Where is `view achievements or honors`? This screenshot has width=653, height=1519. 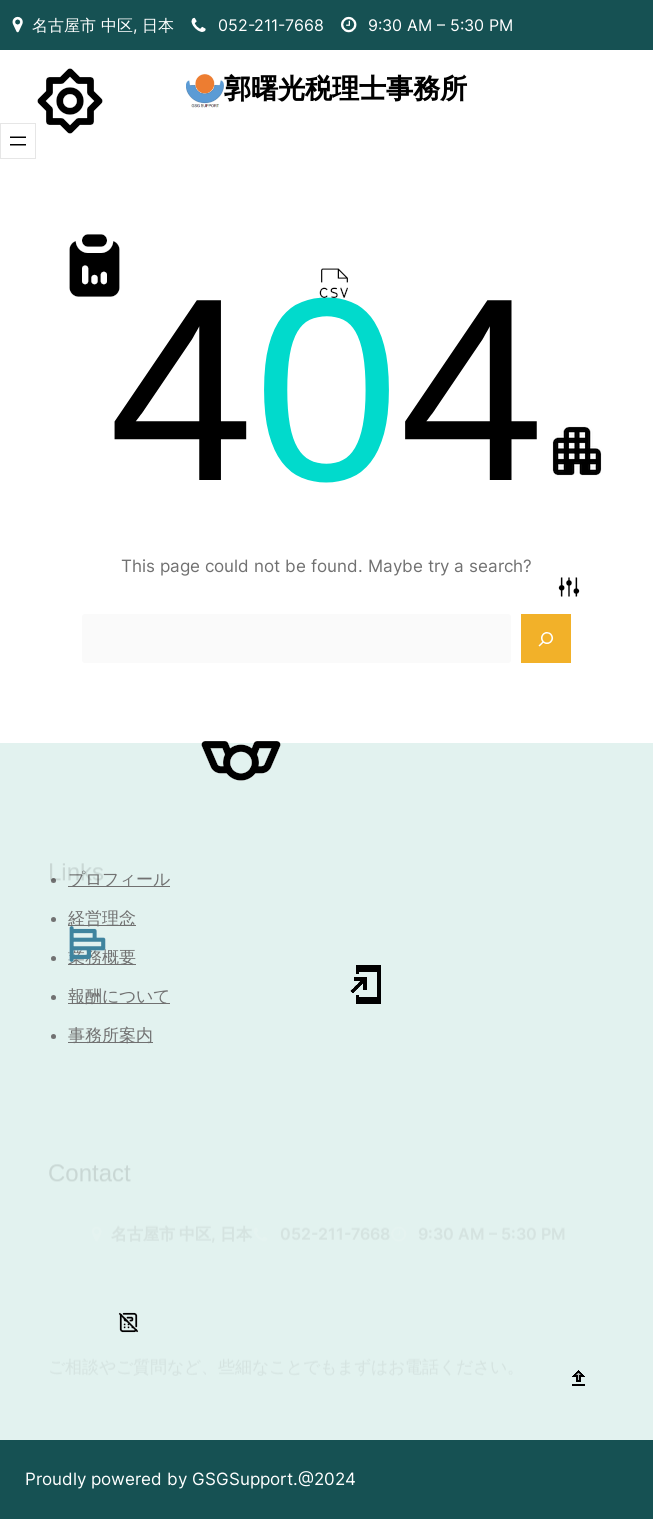
view achievements or honors is located at coordinates (241, 759).